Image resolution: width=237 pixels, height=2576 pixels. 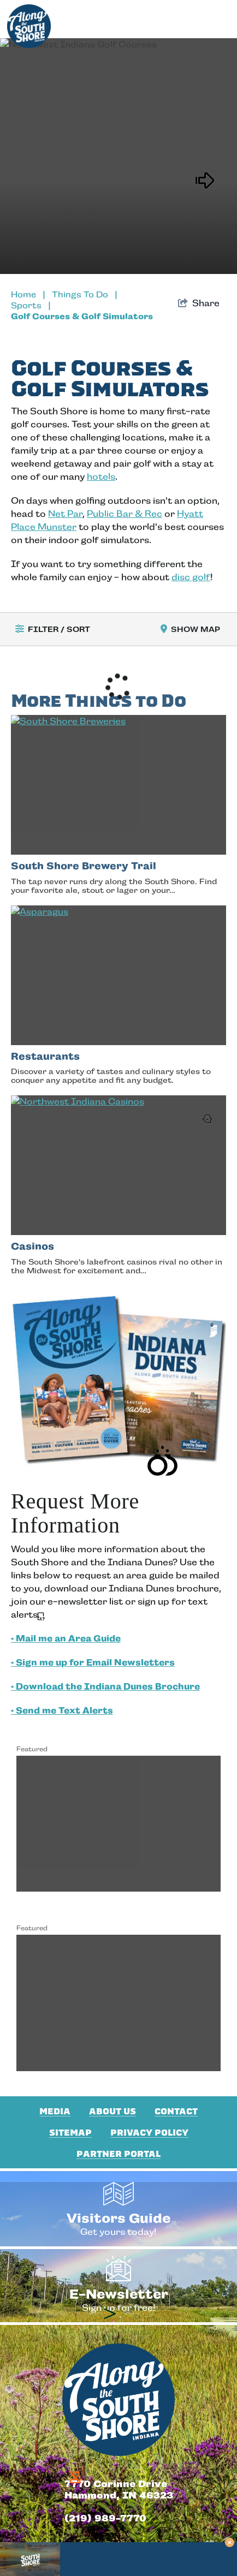 What do you see at coordinates (205, 180) in the screenshot?
I see `go to next step or page` at bounding box center [205, 180].